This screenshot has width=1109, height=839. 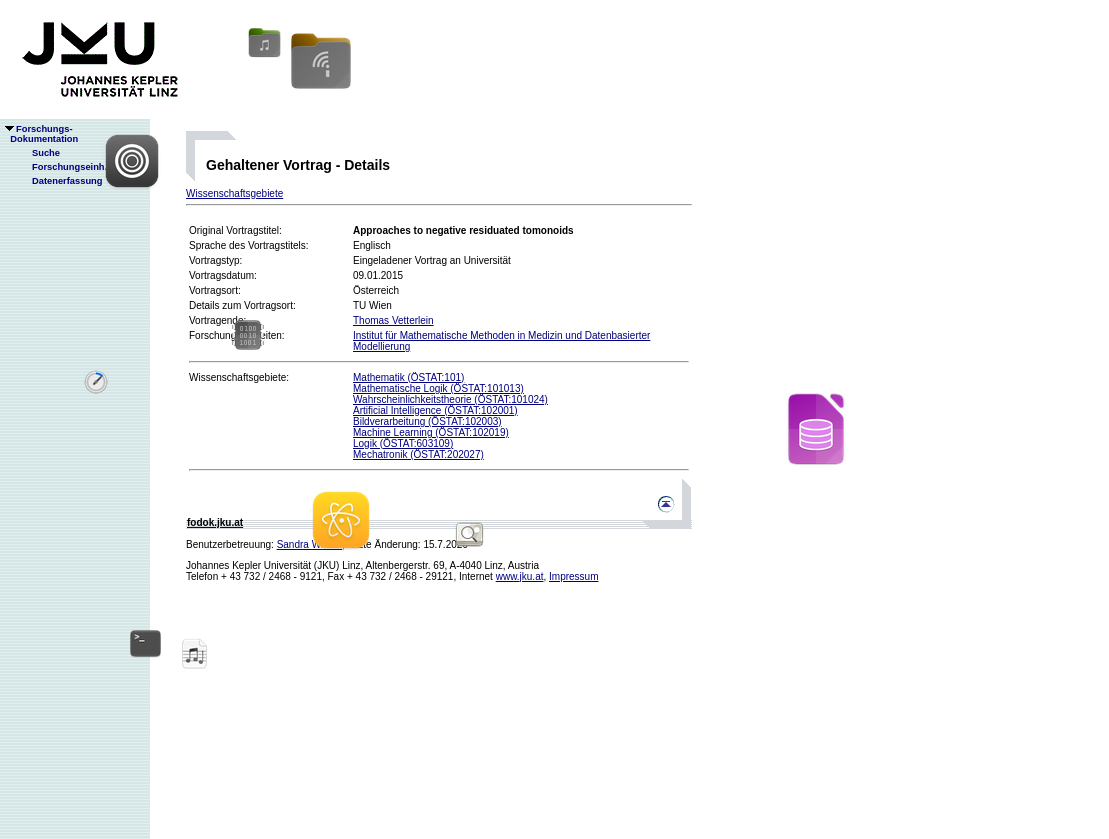 What do you see at coordinates (145, 643) in the screenshot?
I see `open the terminal application` at bounding box center [145, 643].